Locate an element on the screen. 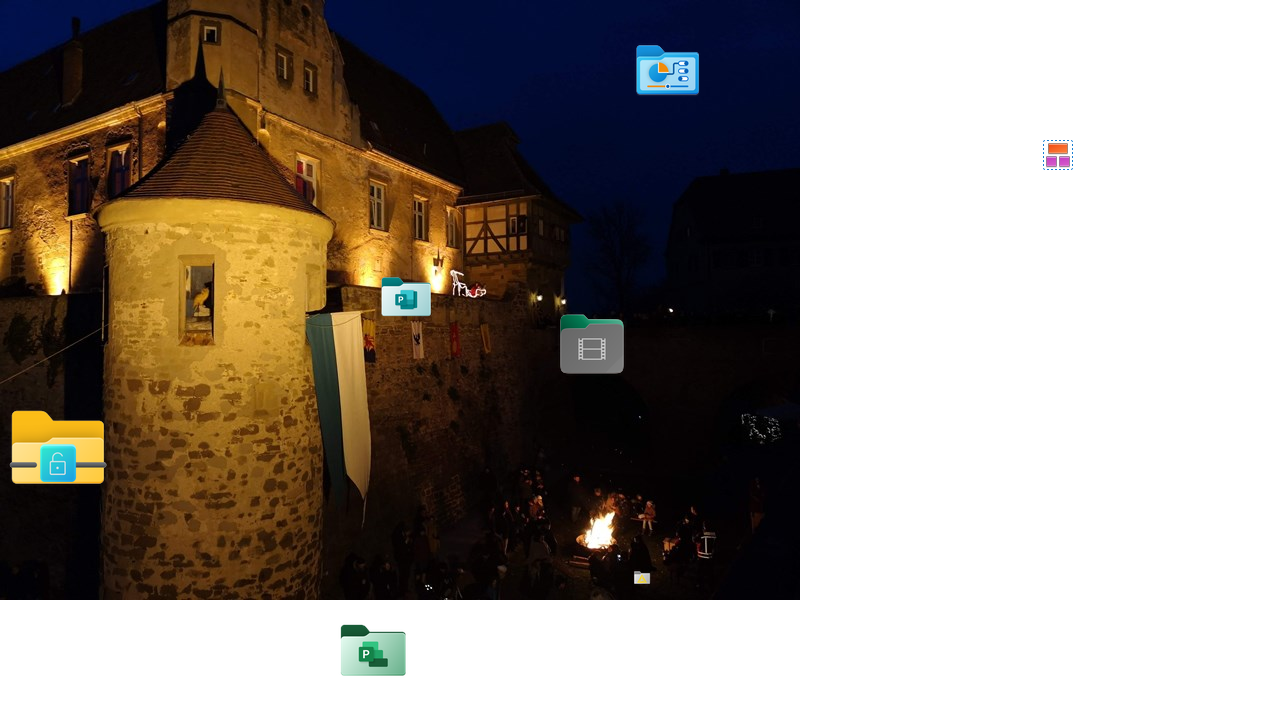  open your videos folder is located at coordinates (592, 344).